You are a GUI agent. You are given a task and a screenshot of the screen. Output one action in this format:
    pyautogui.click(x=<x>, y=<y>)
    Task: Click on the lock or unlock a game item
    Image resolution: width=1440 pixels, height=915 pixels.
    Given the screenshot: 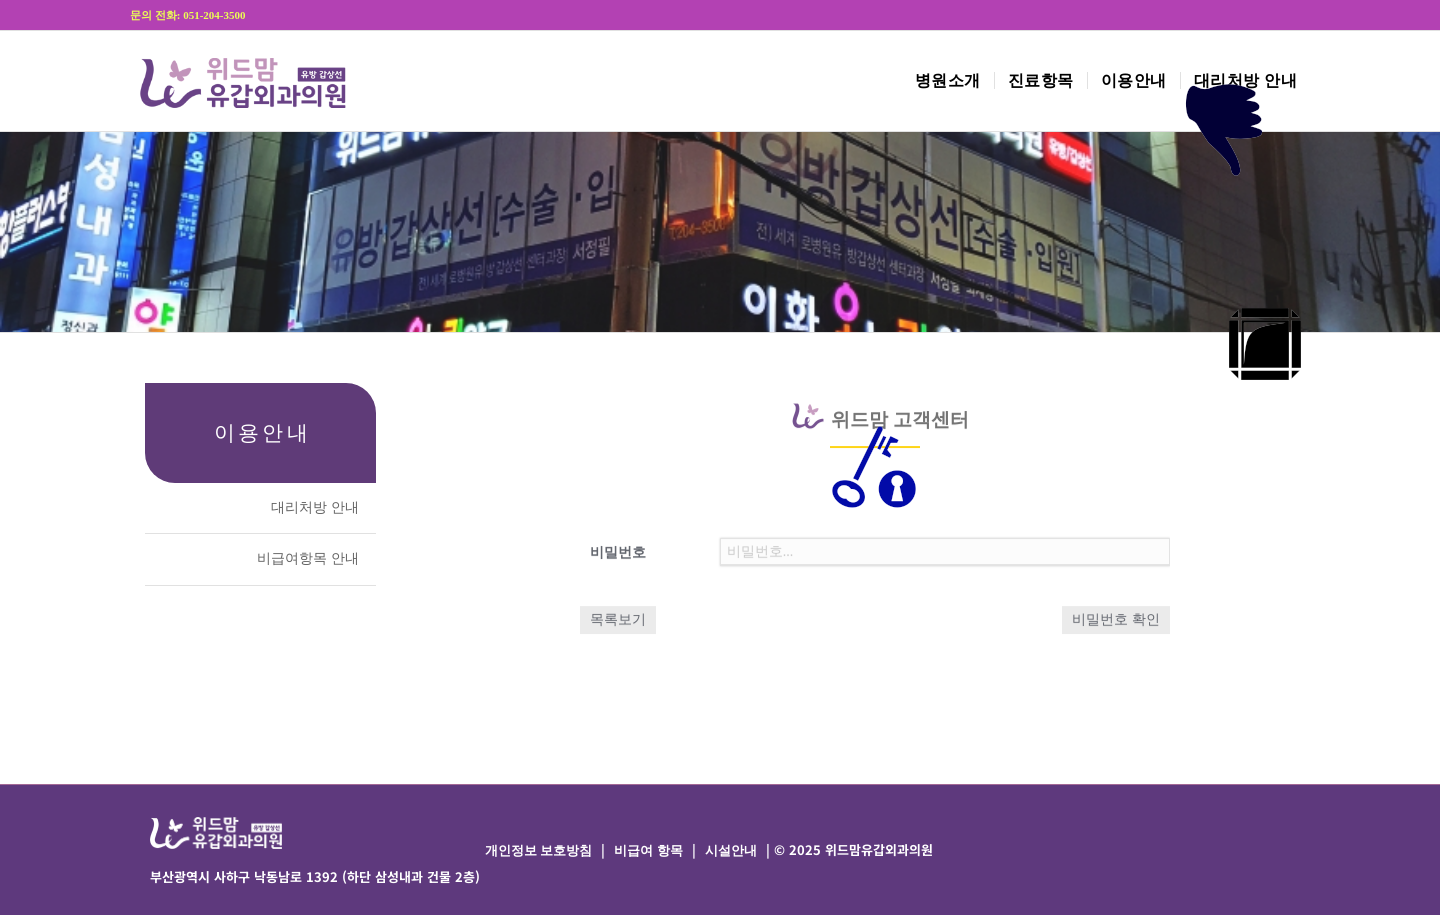 What is the action you would take?
    pyautogui.click(x=874, y=467)
    